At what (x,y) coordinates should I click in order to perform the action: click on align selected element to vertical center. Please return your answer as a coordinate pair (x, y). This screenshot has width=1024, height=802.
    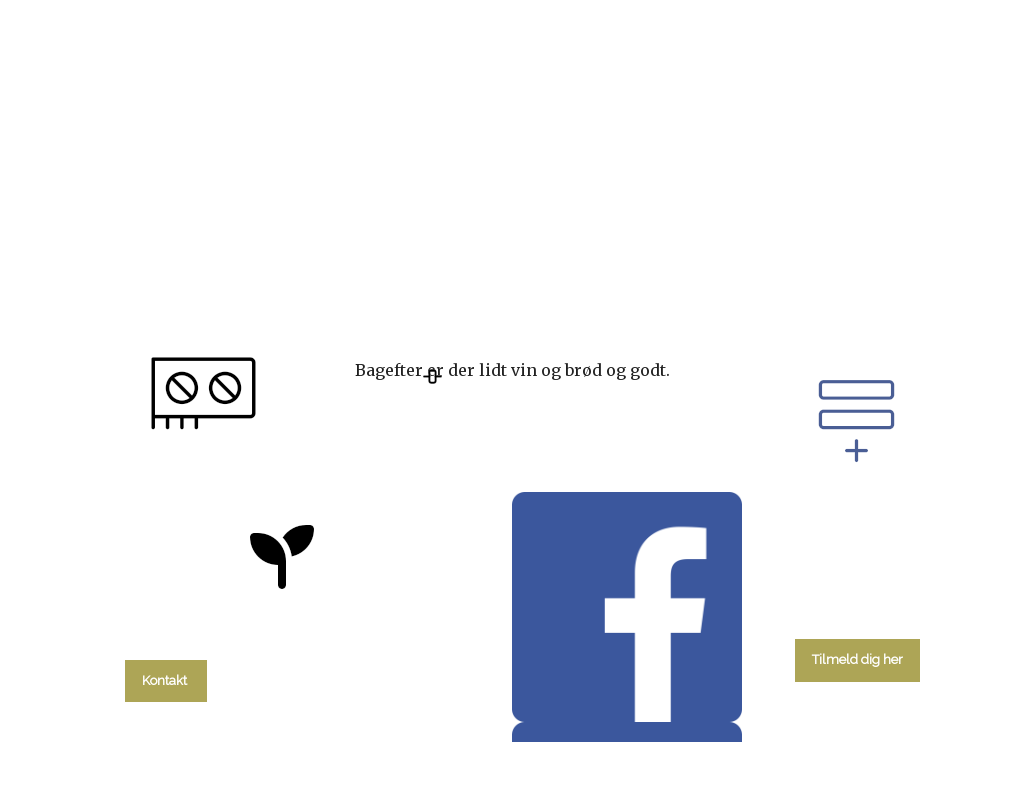
    Looking at the image, I should click on (432, 376).